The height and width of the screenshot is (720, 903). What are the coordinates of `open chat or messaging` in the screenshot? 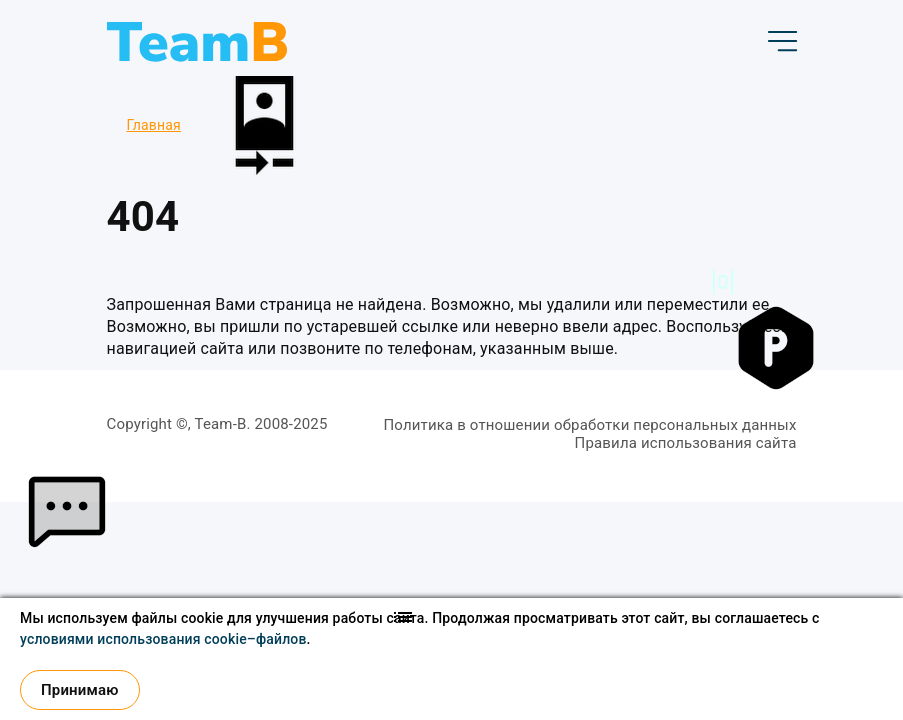 It's located at (67, 506).